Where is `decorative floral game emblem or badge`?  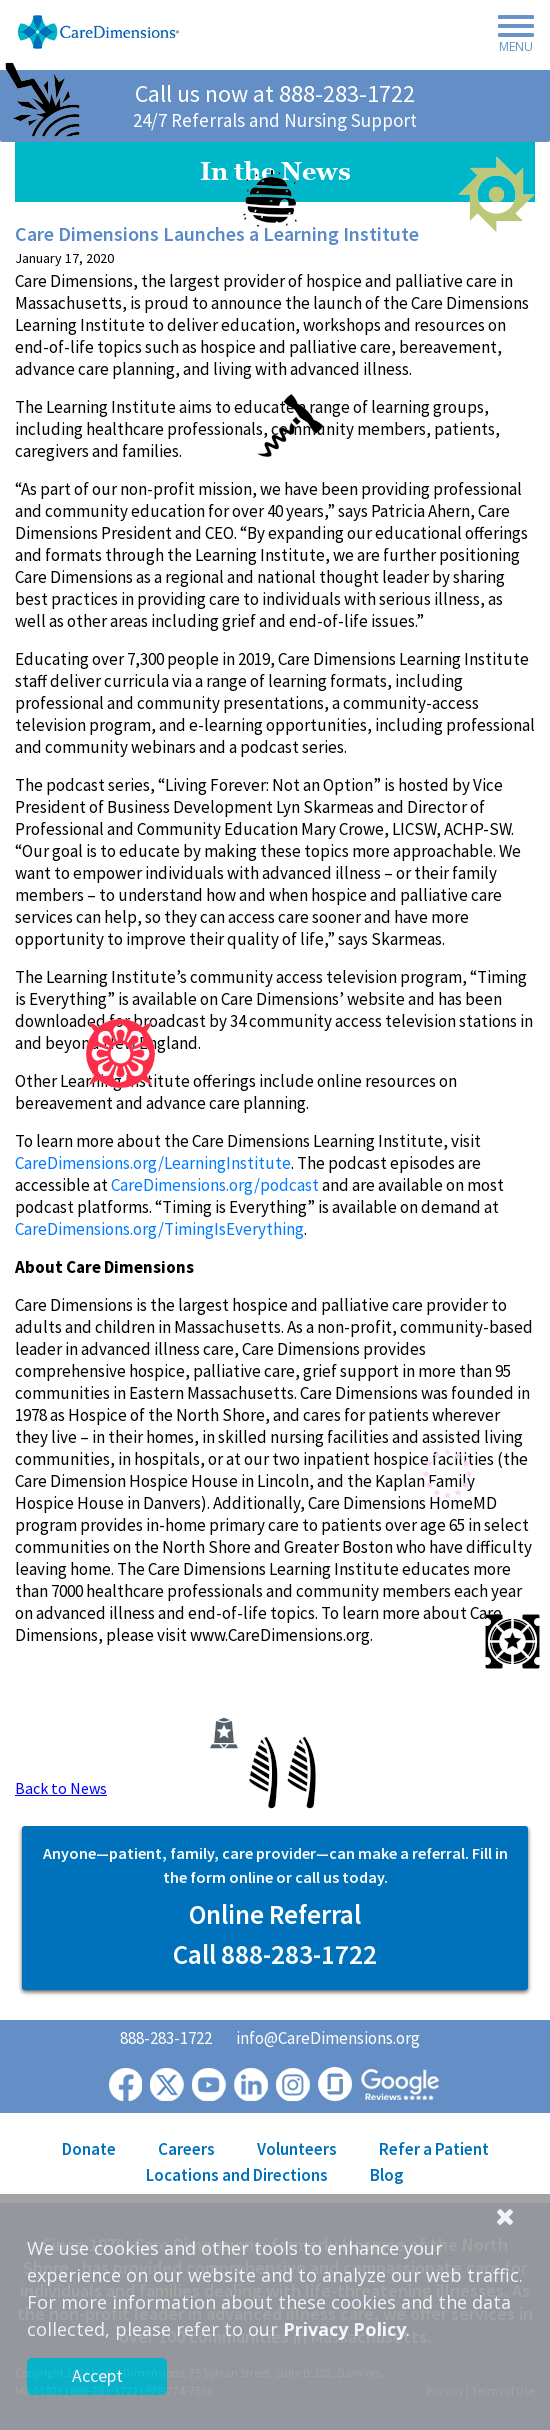 decorative floral game emblem or badge is located at coordinates (120, 1053).